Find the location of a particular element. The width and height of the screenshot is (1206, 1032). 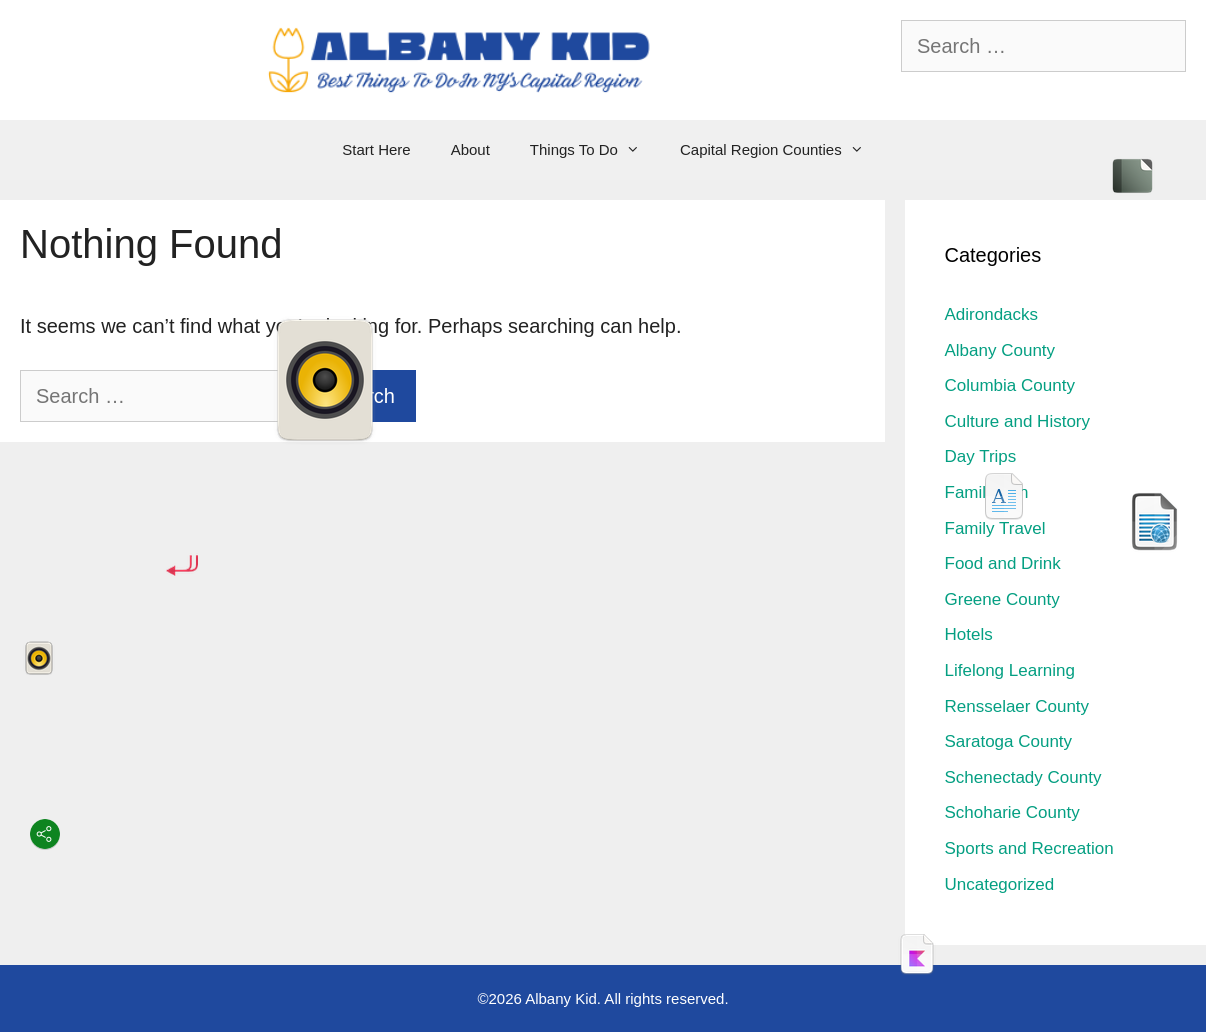

open a web document file is located at coordinates (1154, 521).